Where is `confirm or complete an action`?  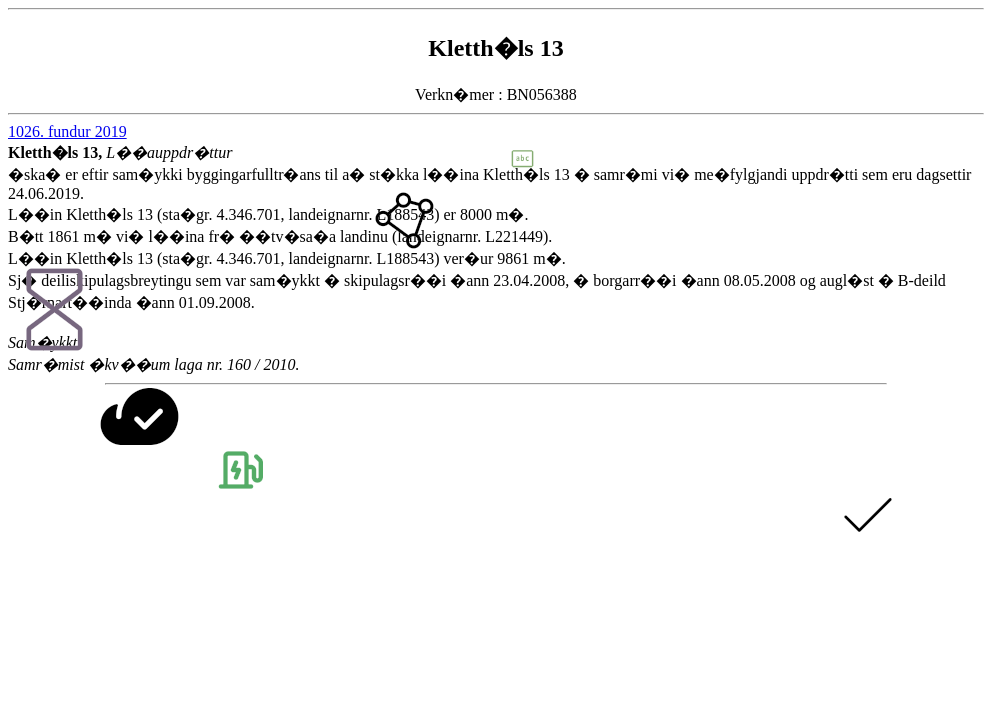 confirm or complete an action is located at coordinates (867, 513).